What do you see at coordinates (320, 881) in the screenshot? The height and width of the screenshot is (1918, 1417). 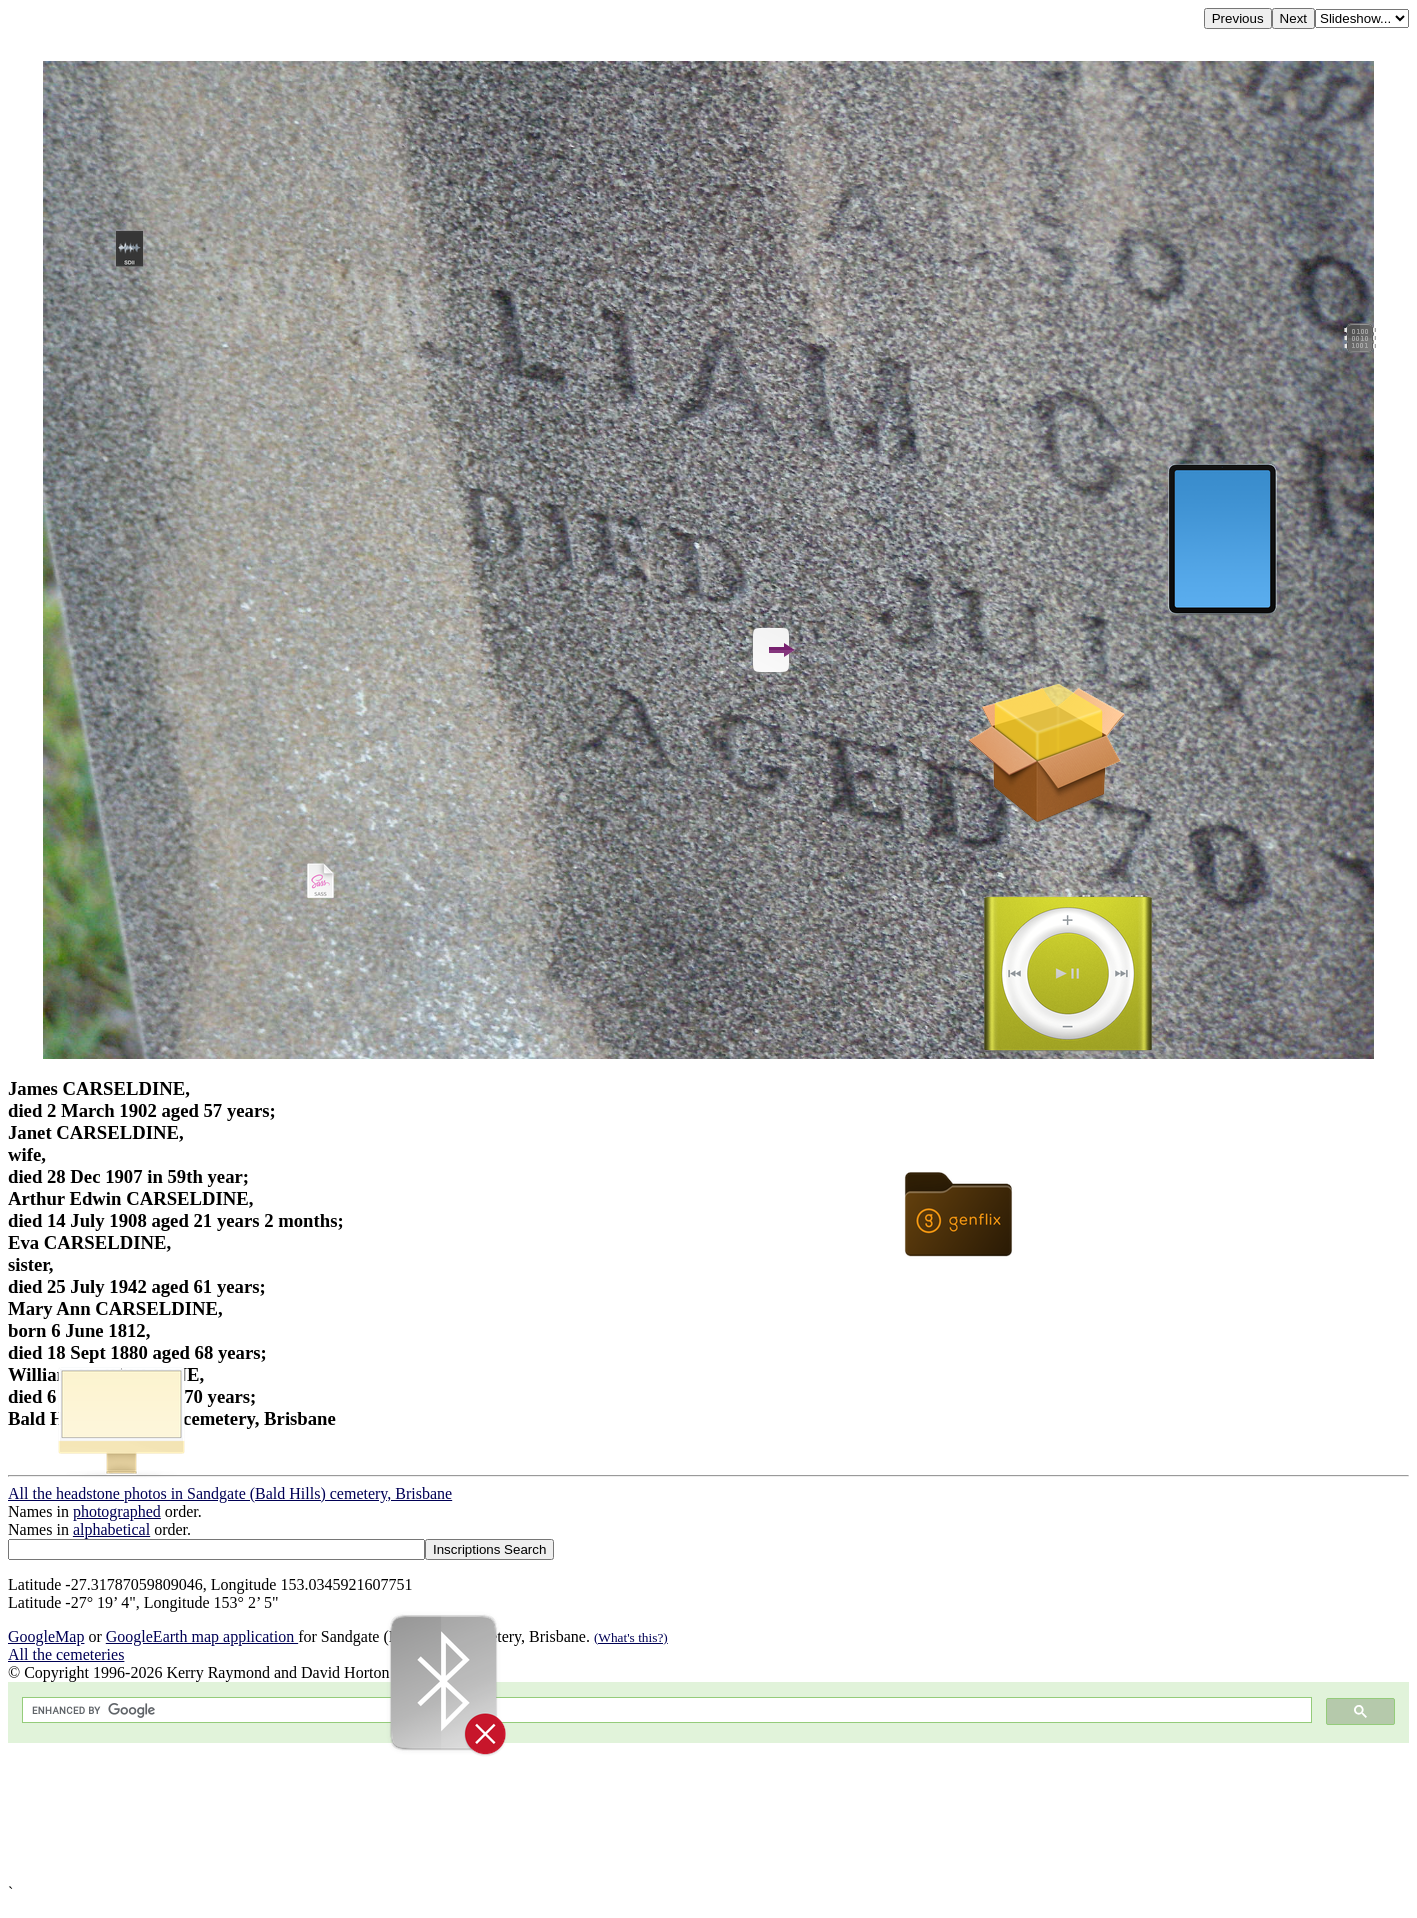 I see `sass stylesheet file` at bounding box center [320, 881].